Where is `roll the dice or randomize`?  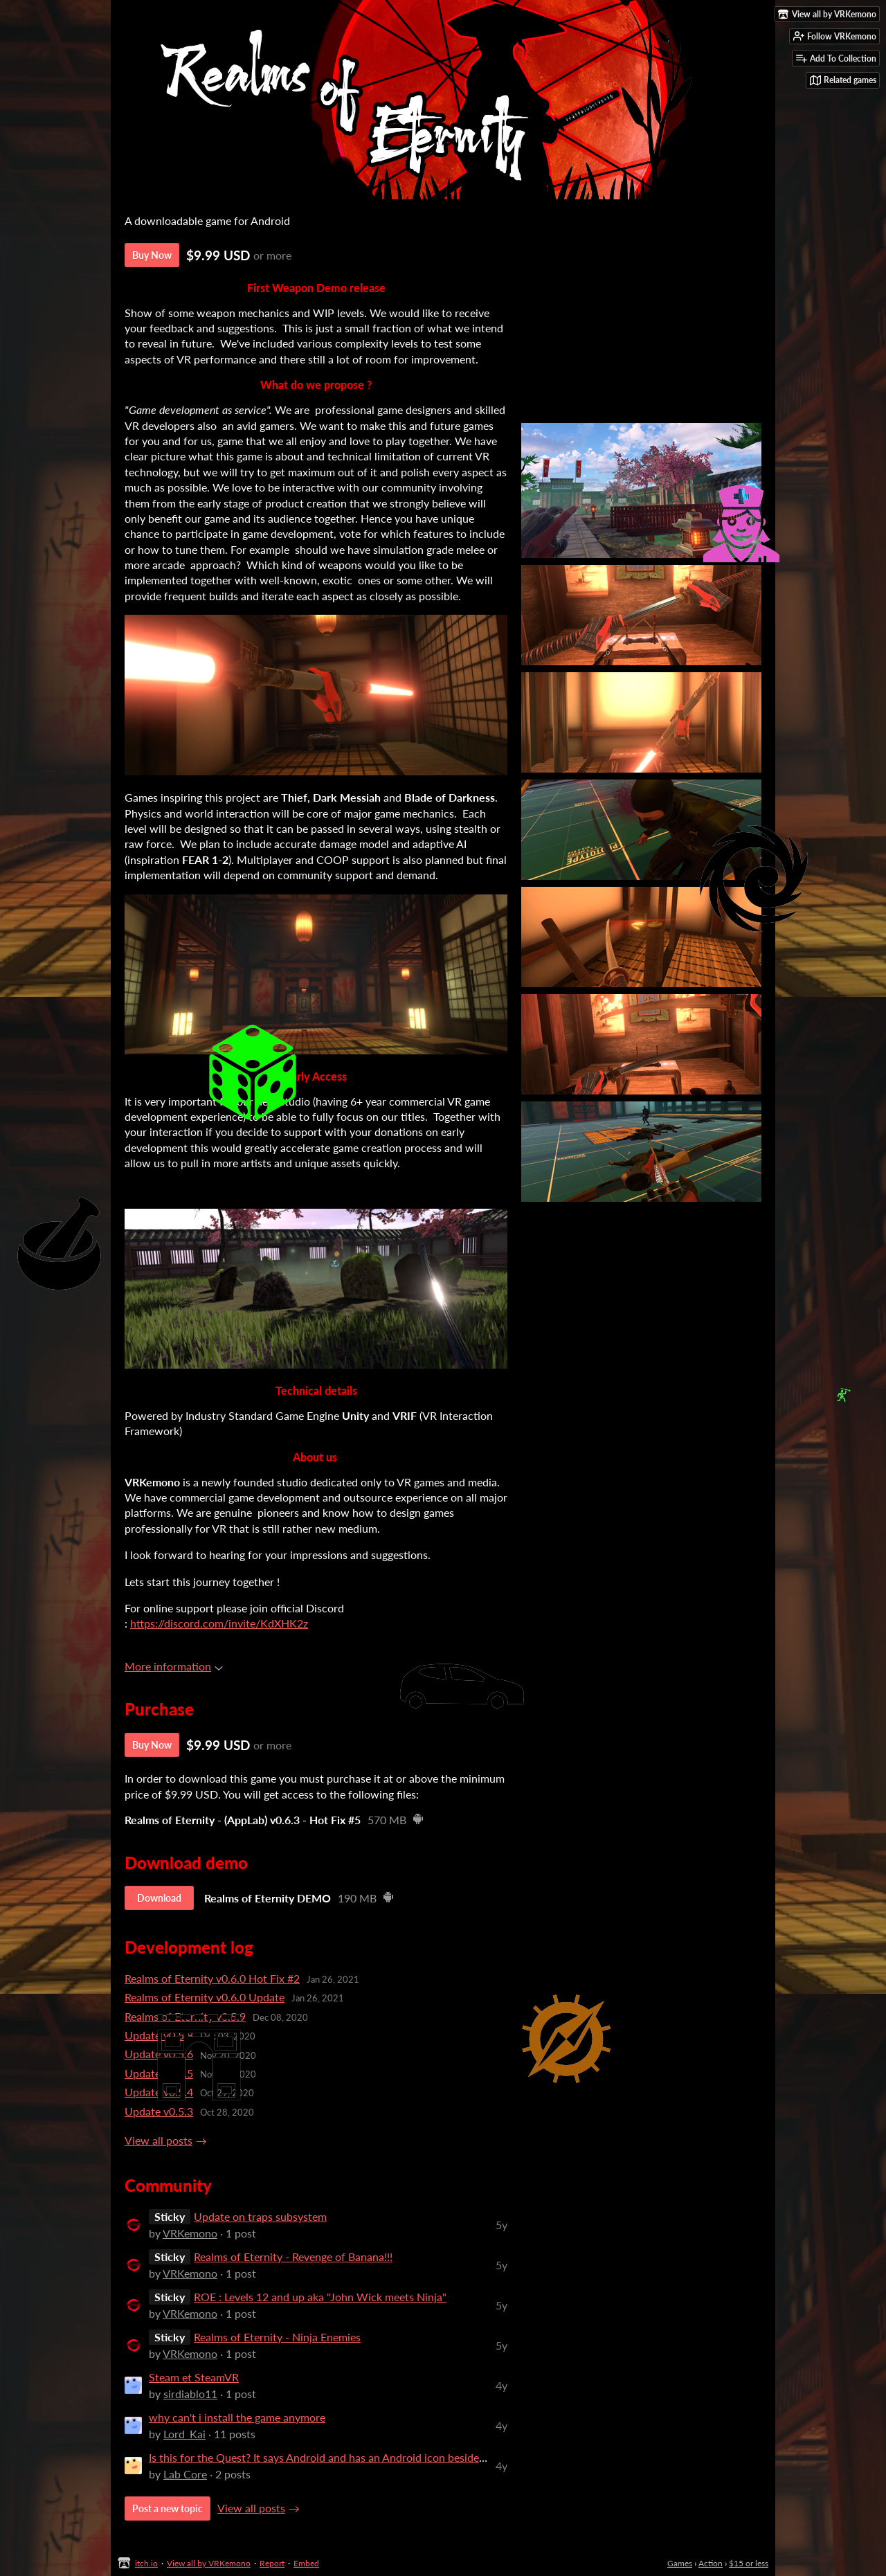 roll the dice or randomize is located at coordinates (253, 1073).